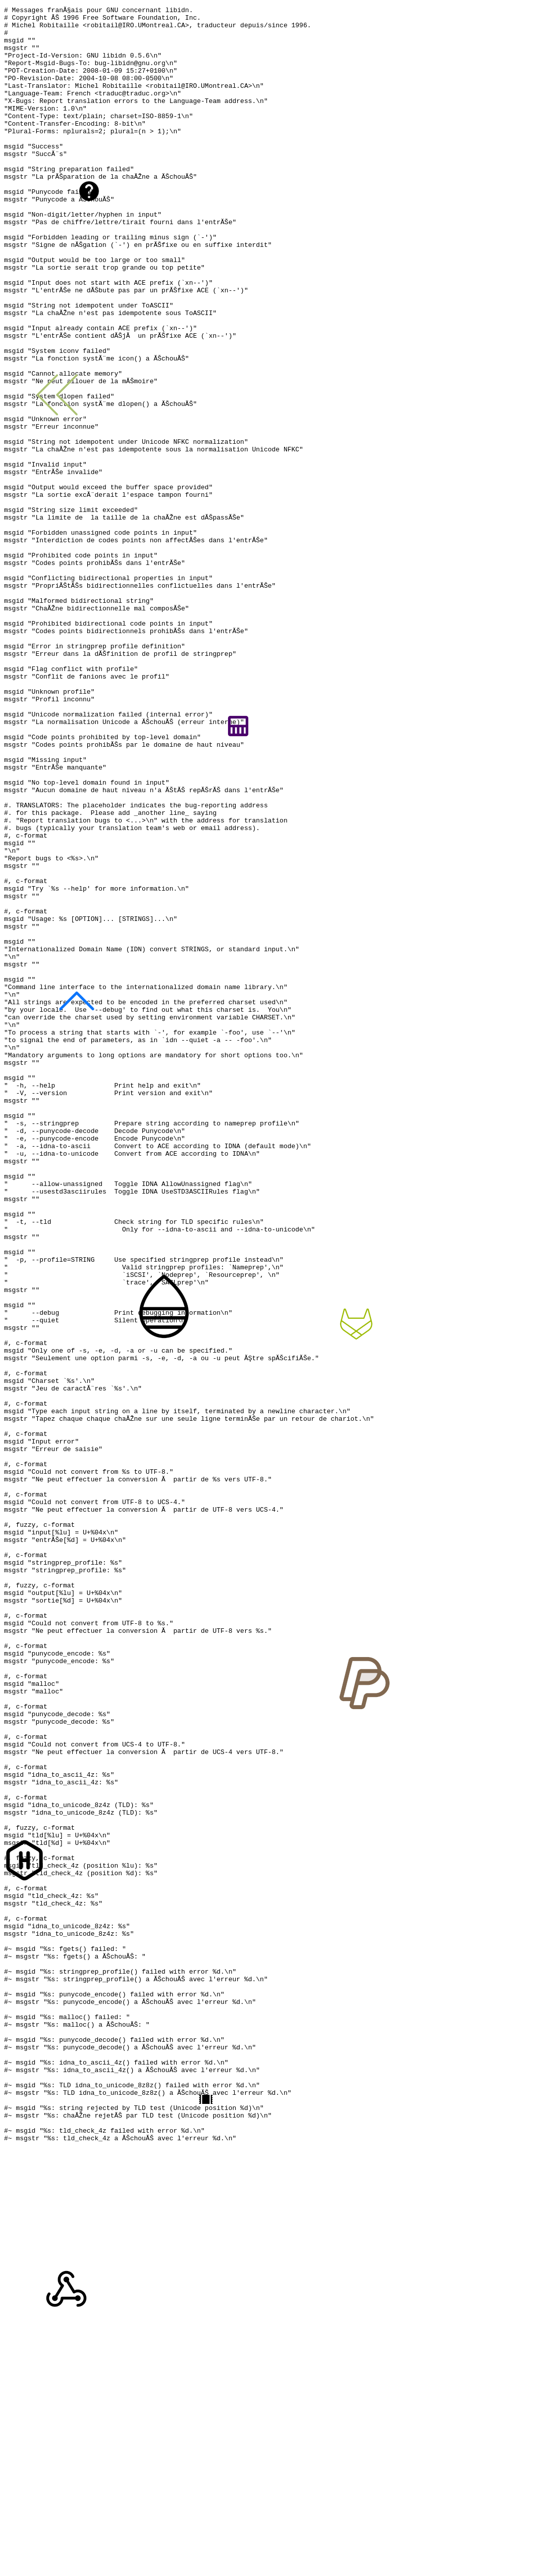  Describe the element at coordinates (59, 395) in the screenshot. I see `go back to the beginning` at that location.